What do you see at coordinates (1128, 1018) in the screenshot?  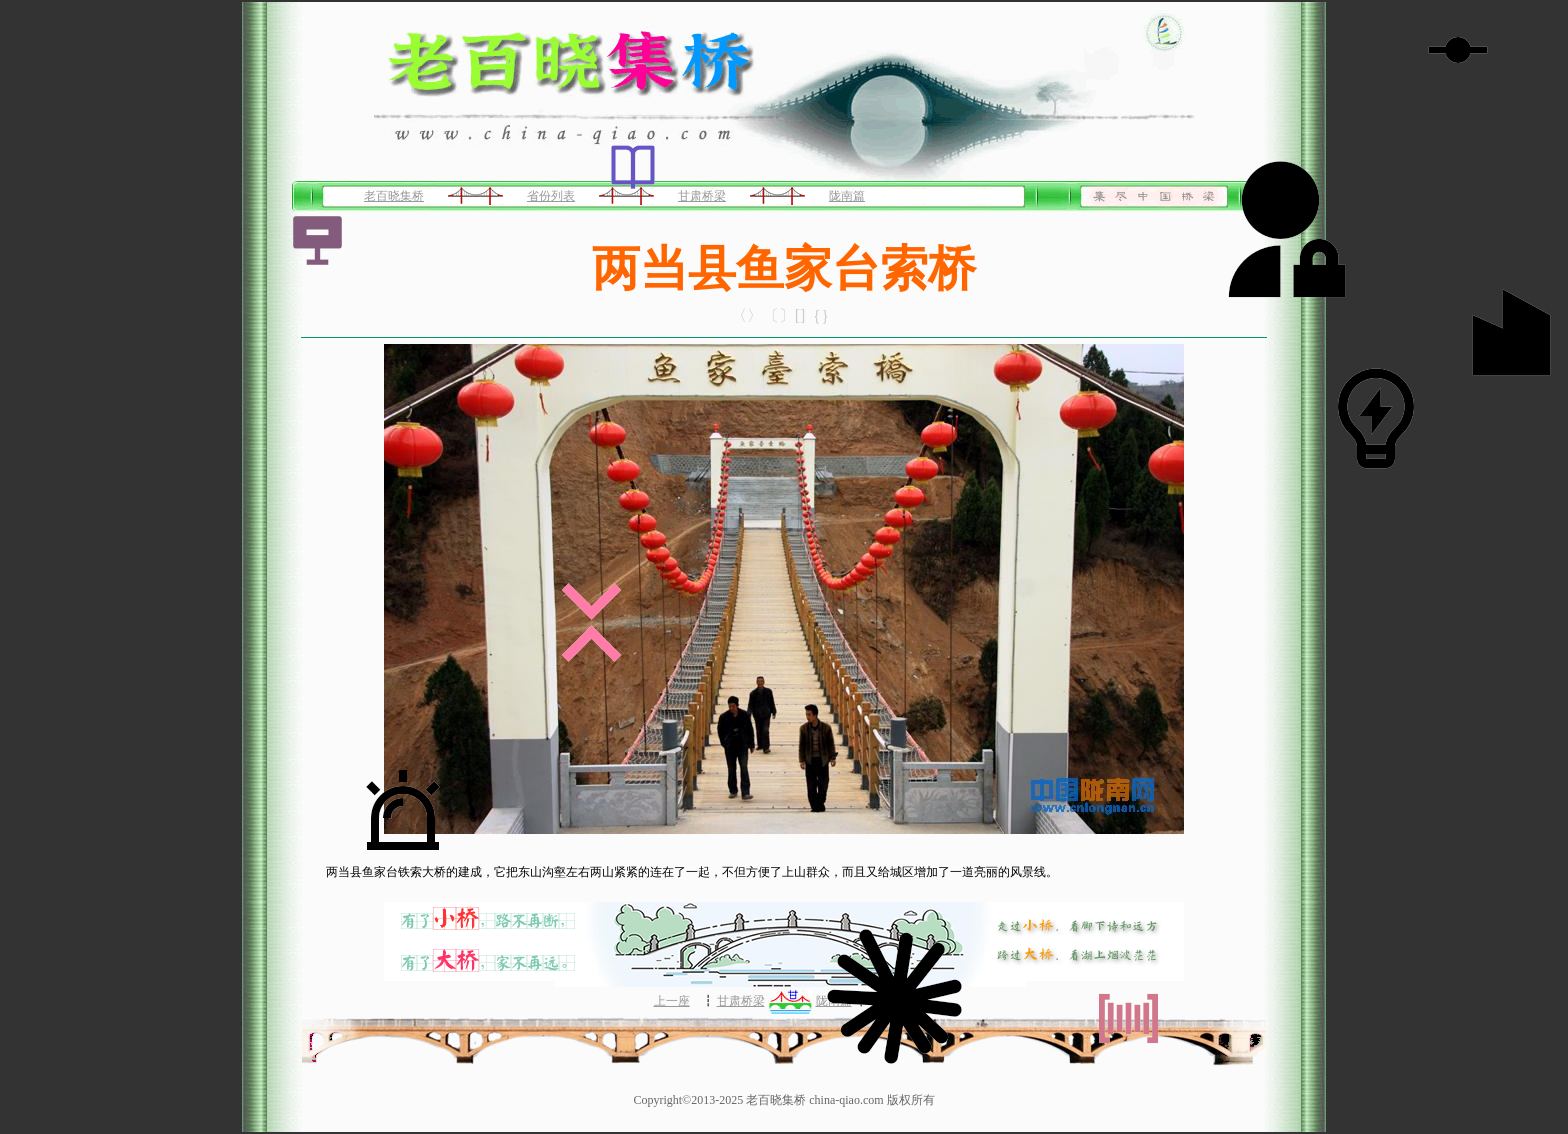 I see `visit papers with code website` at bounding box center [1128, 1018].